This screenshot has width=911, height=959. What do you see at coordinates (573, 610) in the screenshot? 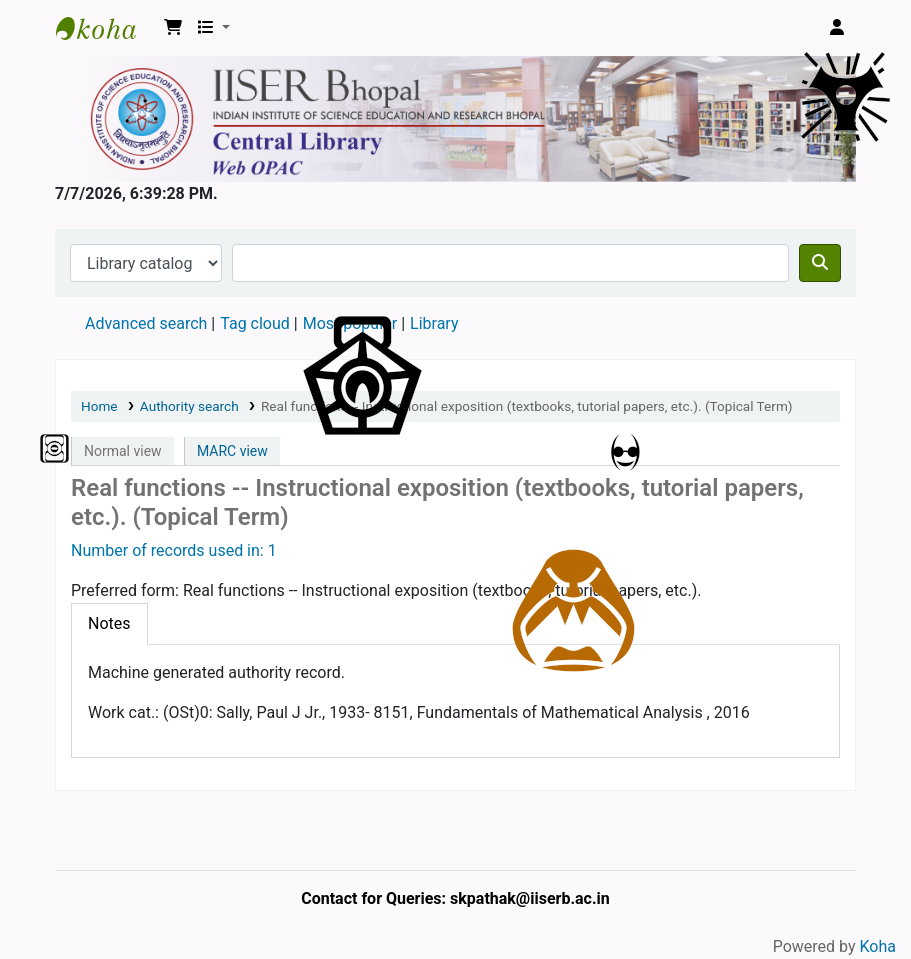
I see `indicates a swallow or consume ability in gameplay` at bounding box center [573, 610].